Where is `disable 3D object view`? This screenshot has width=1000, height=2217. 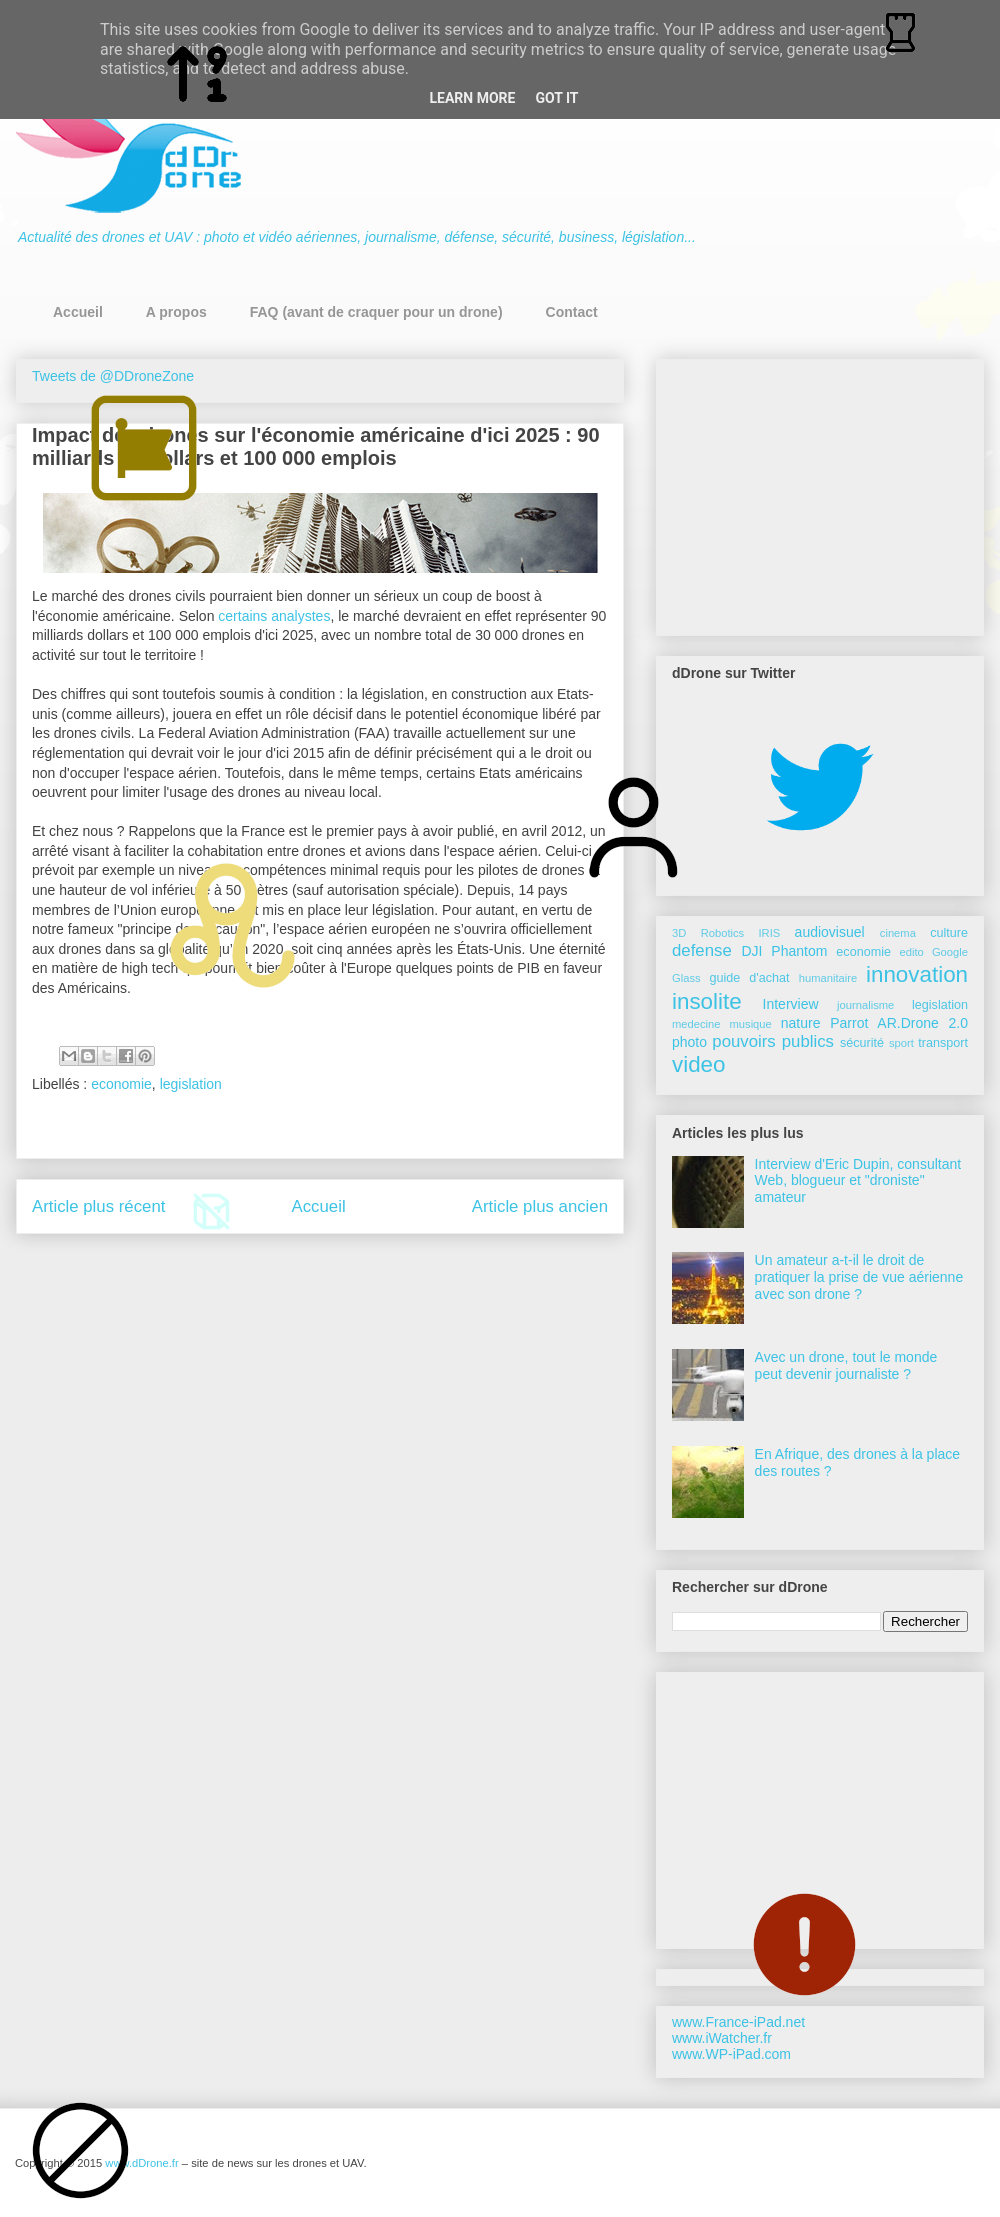
disable 3D object view is located at coordinates (211, 1211).